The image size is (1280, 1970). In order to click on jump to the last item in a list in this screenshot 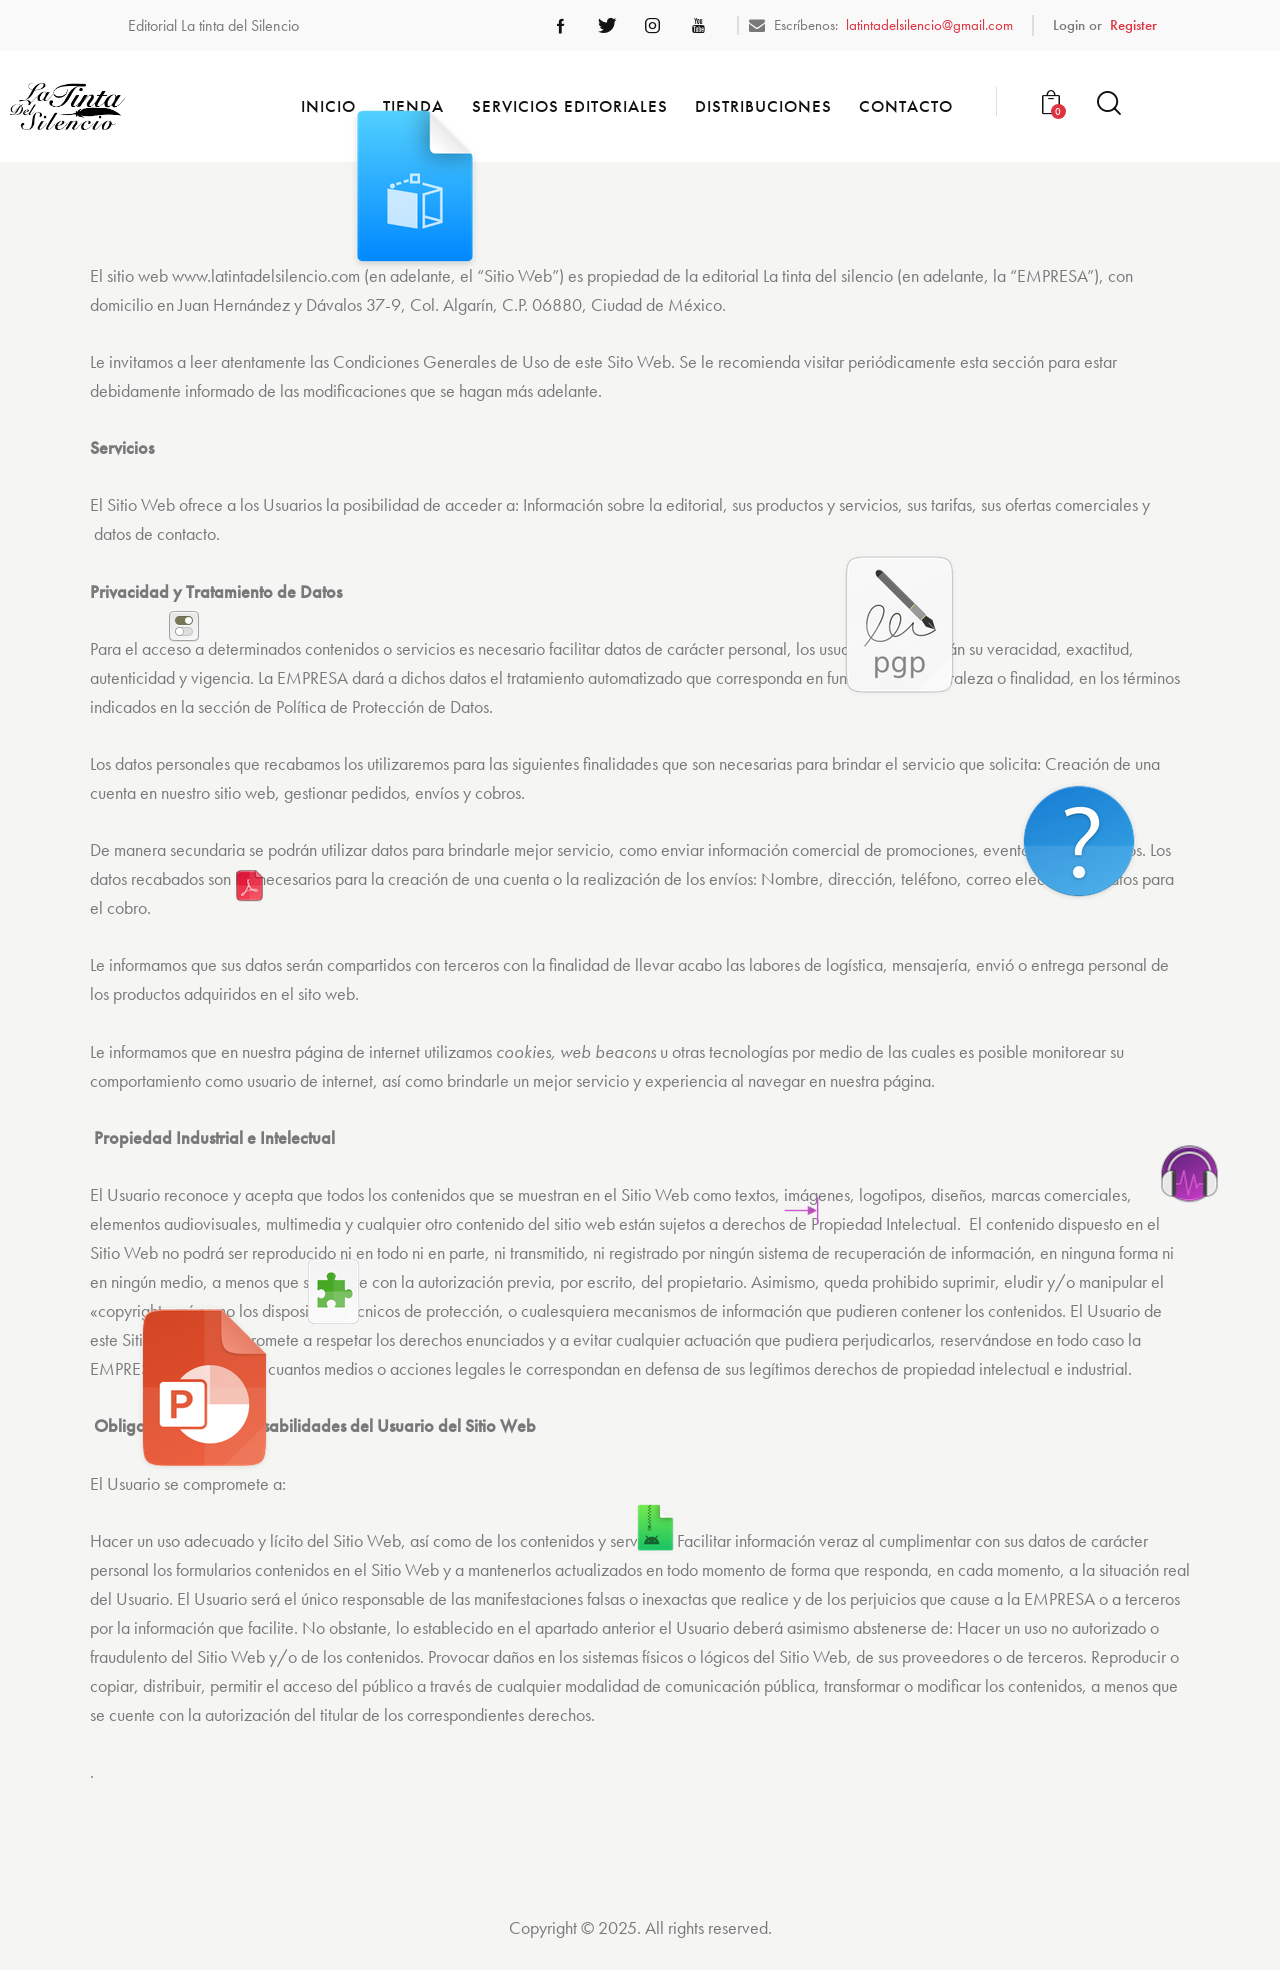, I will do `click(801, 1210)`.